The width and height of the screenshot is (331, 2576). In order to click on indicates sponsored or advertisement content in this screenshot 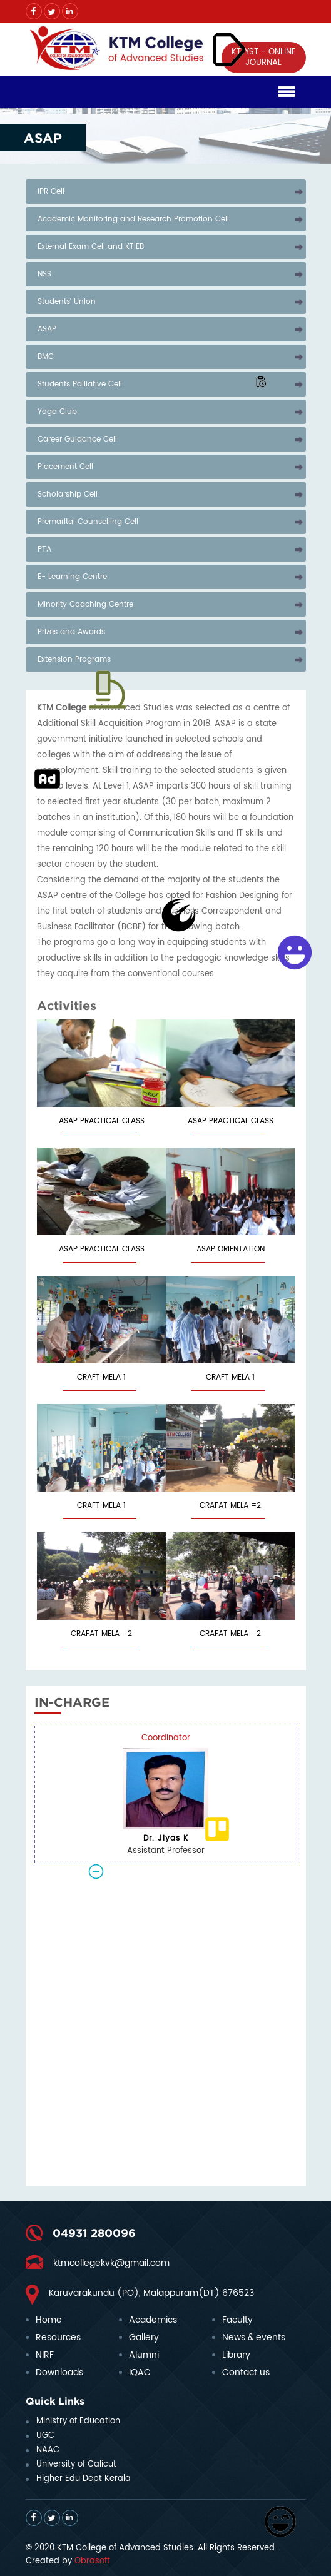, I will do `click(47, 779)`.